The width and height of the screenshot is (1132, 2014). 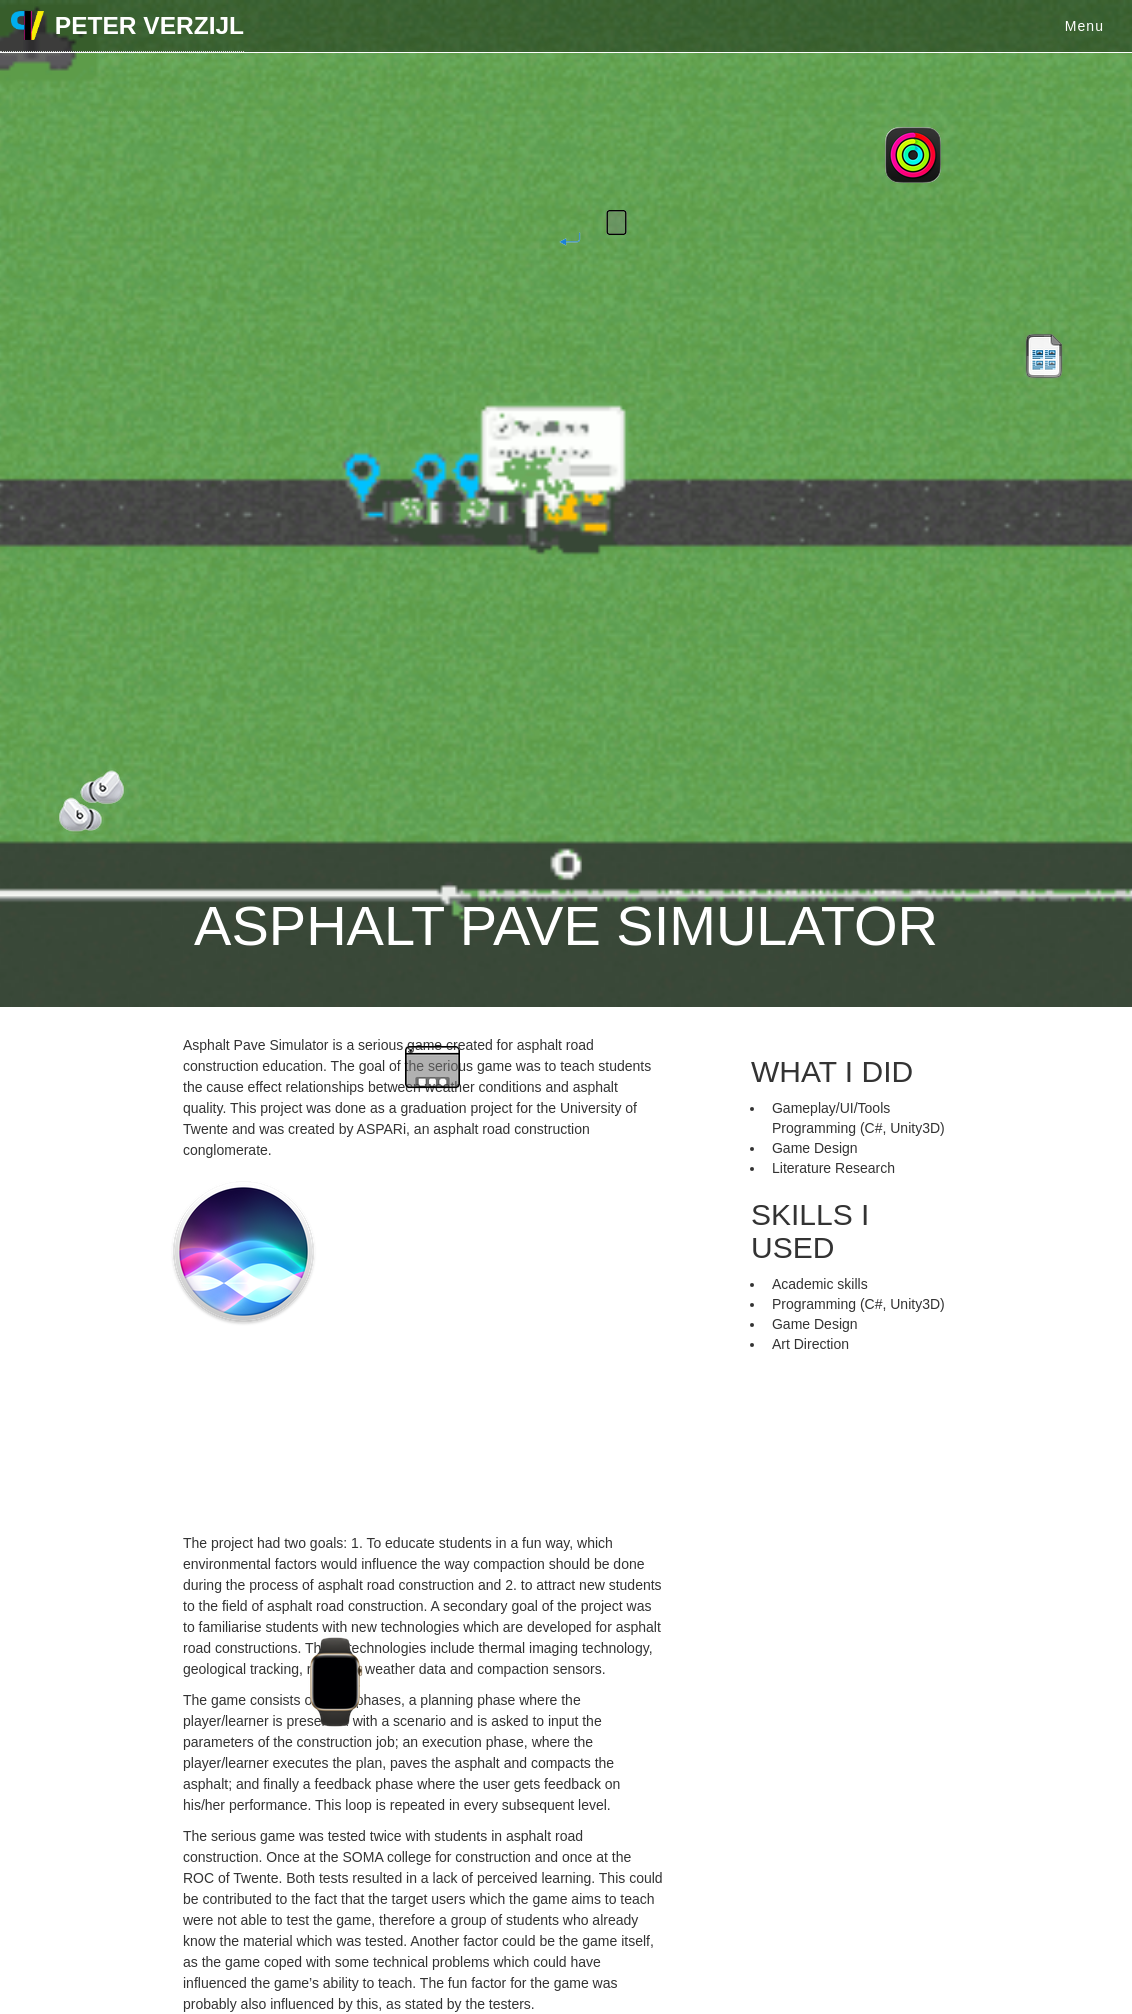 What do you see at coordinates (335, 1682) in the screenshot?
I see `apple watch series 6 device icon` at bounding box center [335, 1682].